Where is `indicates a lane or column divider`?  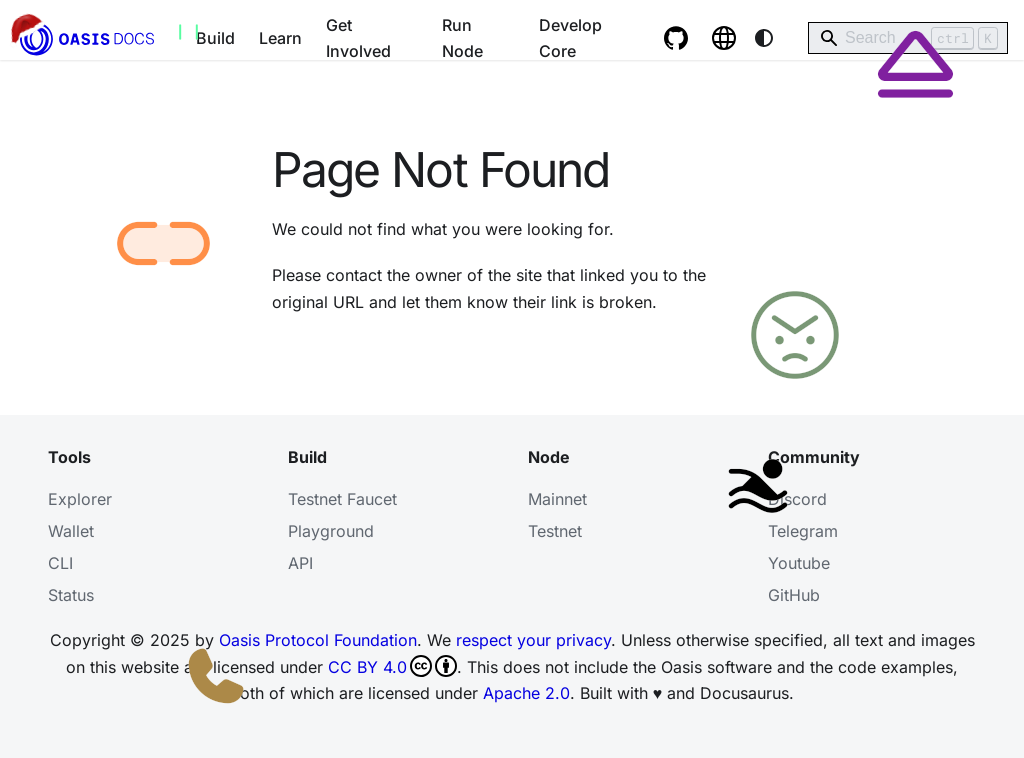 indicates a lane or column divider is located at coordinates (188, 31).